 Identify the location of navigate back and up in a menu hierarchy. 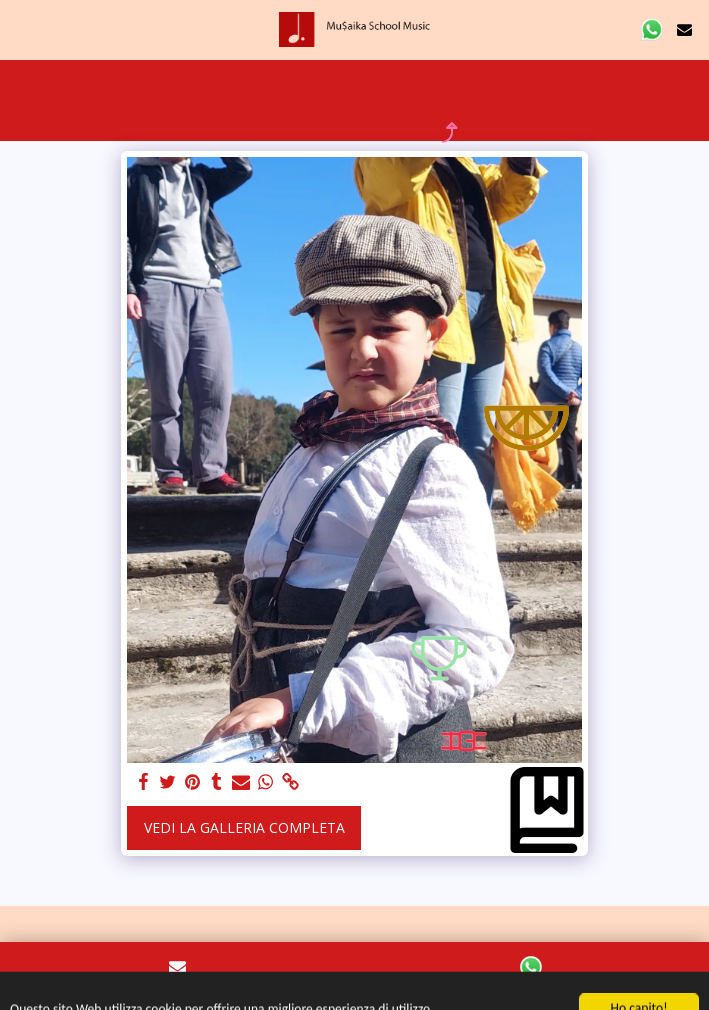
(449, 132).